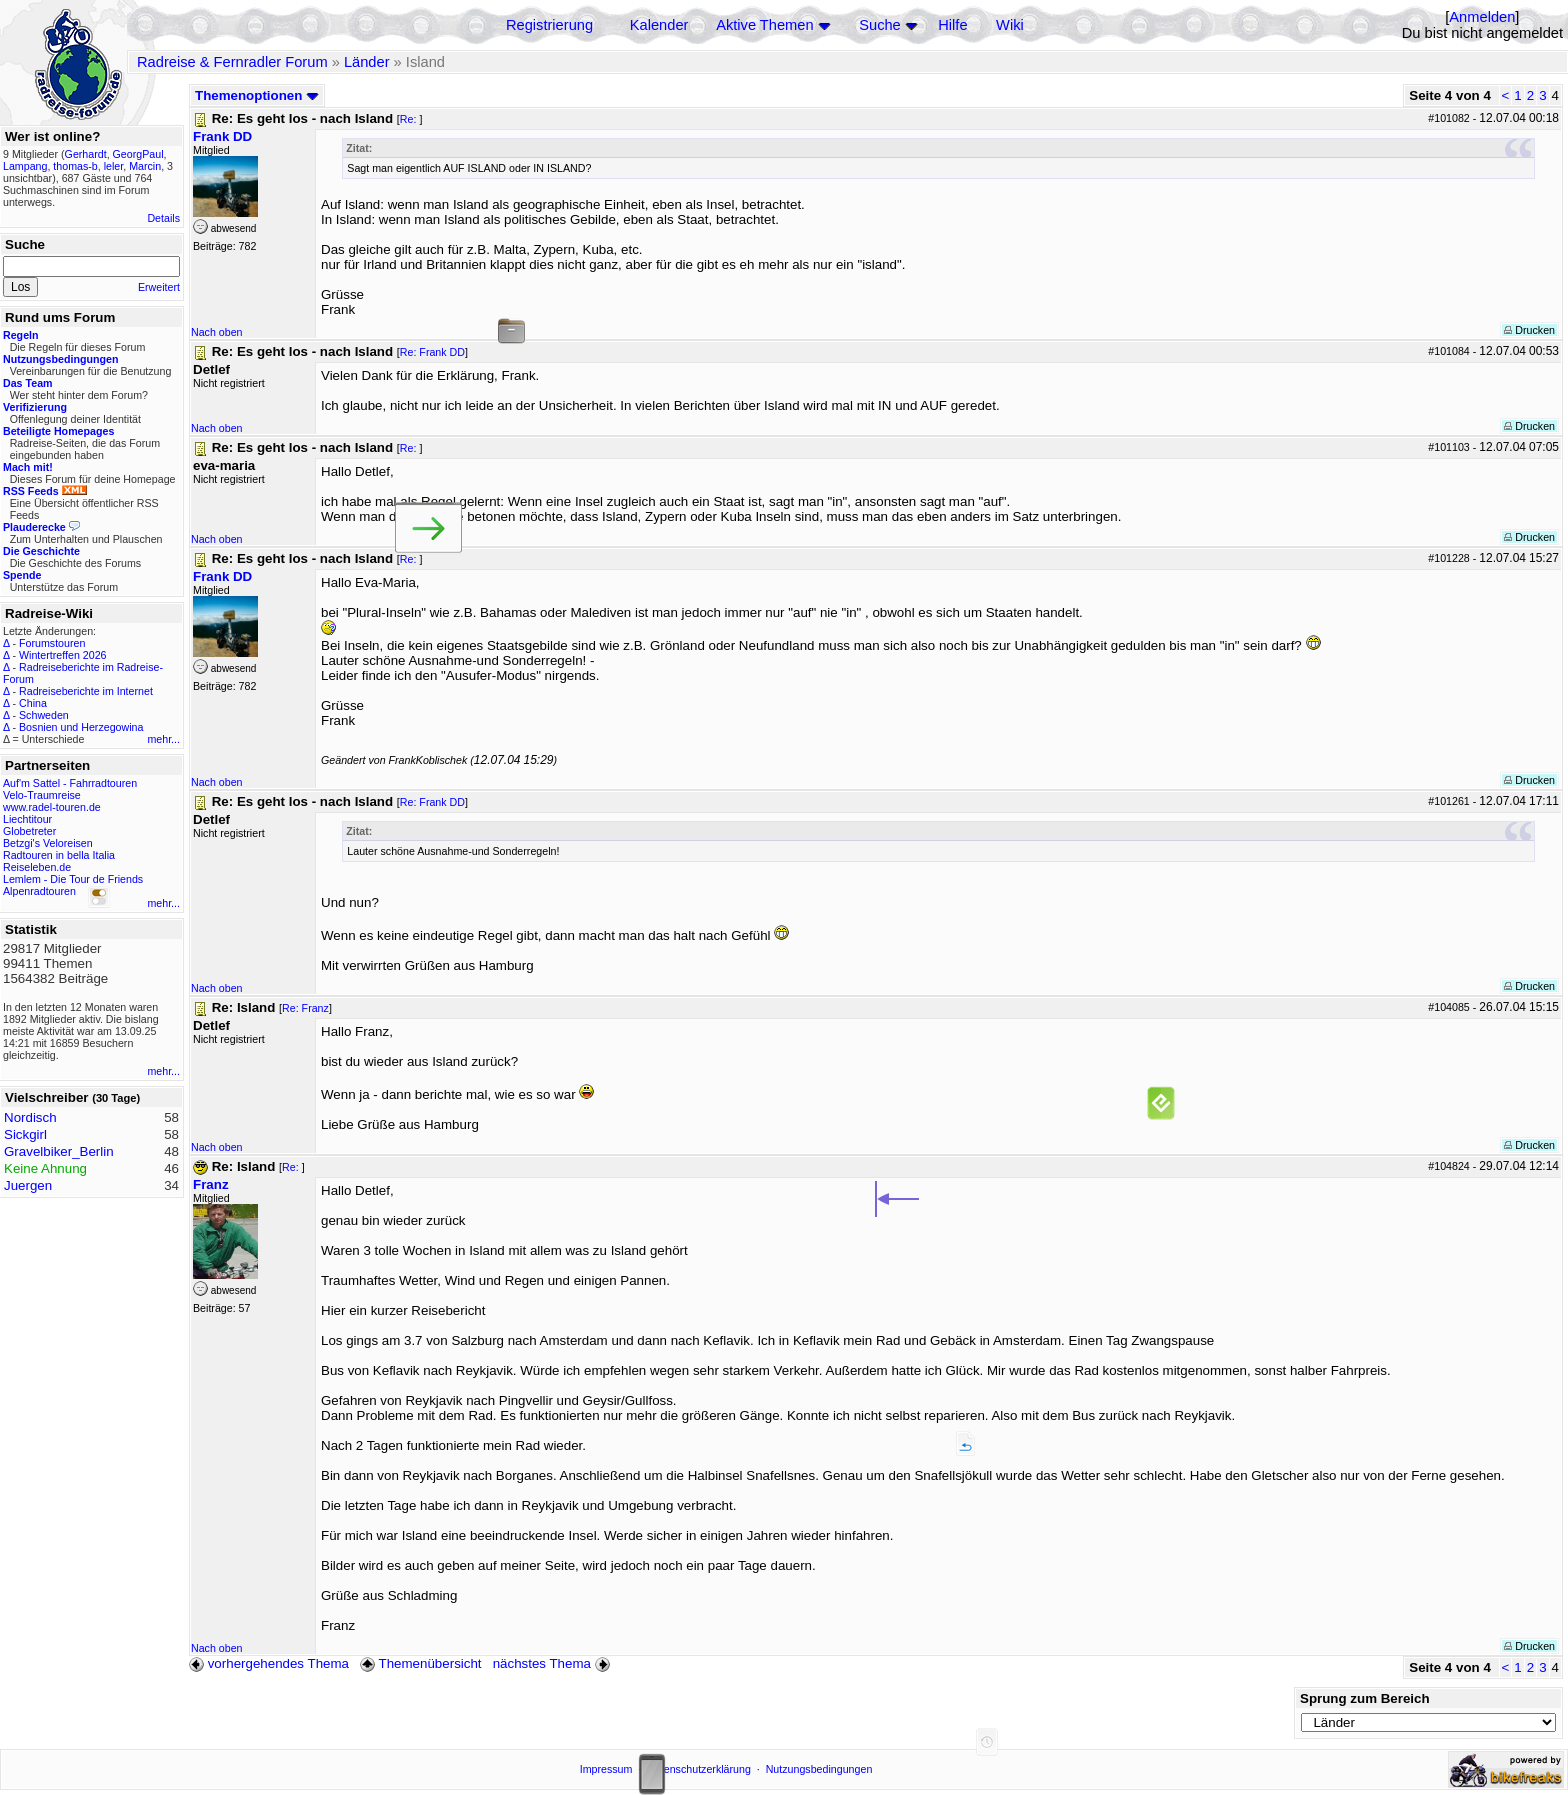  What do you see at coordinates (1161, 1103) in the screenshot?
I see `an epub ebook file` at bounding box center [1161, 1103].